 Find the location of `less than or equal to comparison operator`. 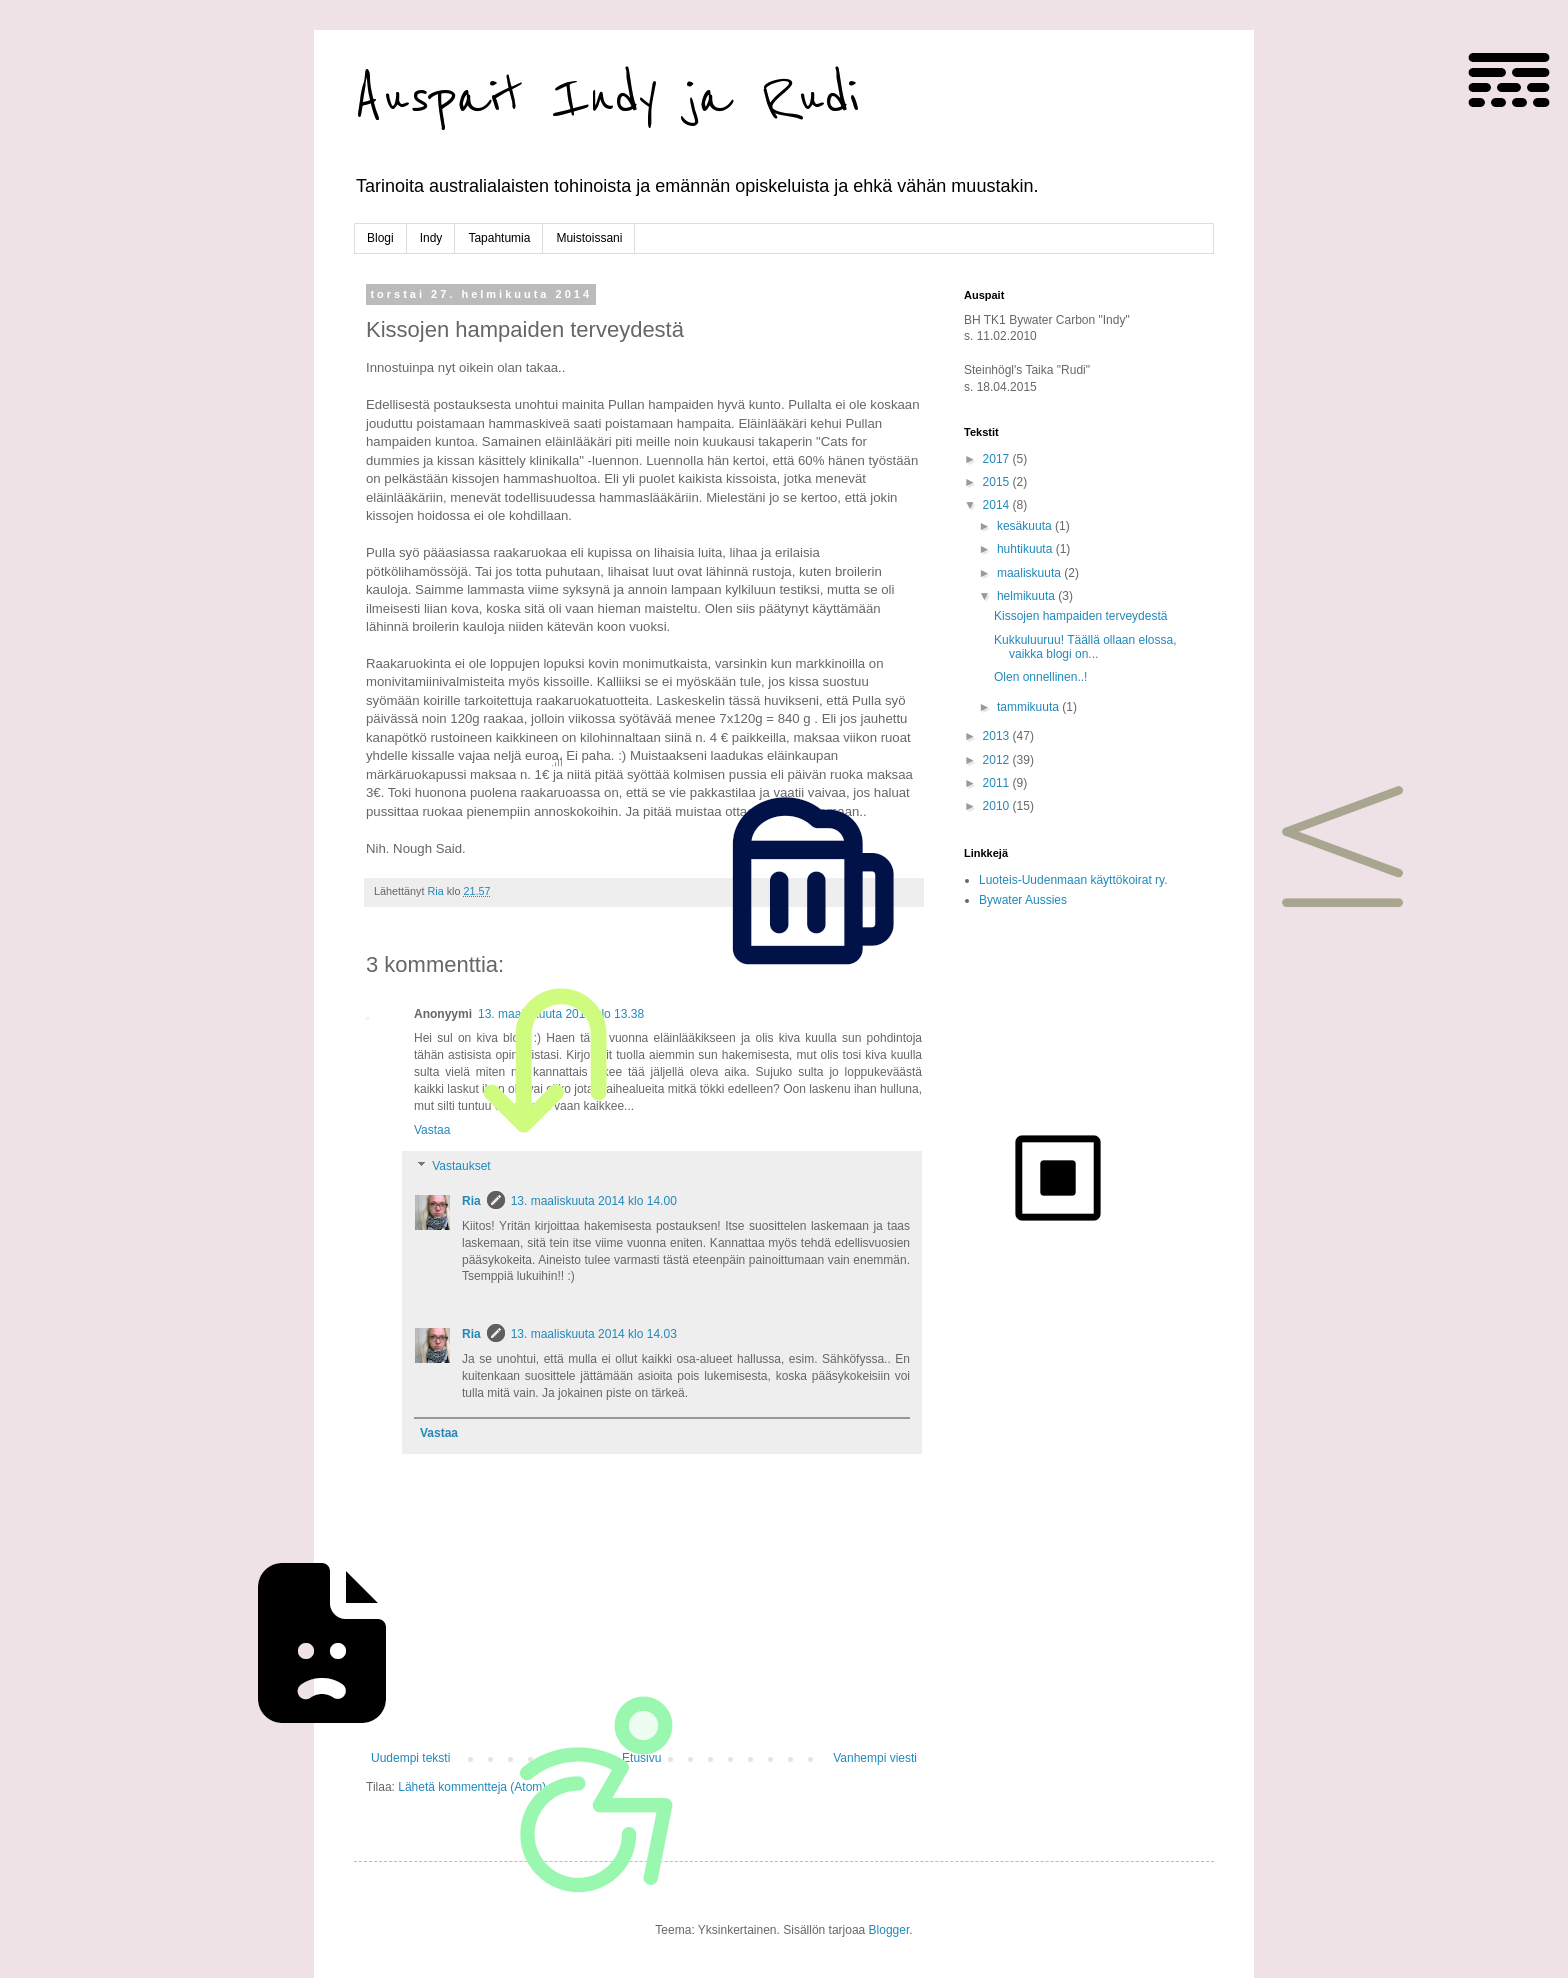

less than or equal to comparison operator is located at coordinates (1345, 849).